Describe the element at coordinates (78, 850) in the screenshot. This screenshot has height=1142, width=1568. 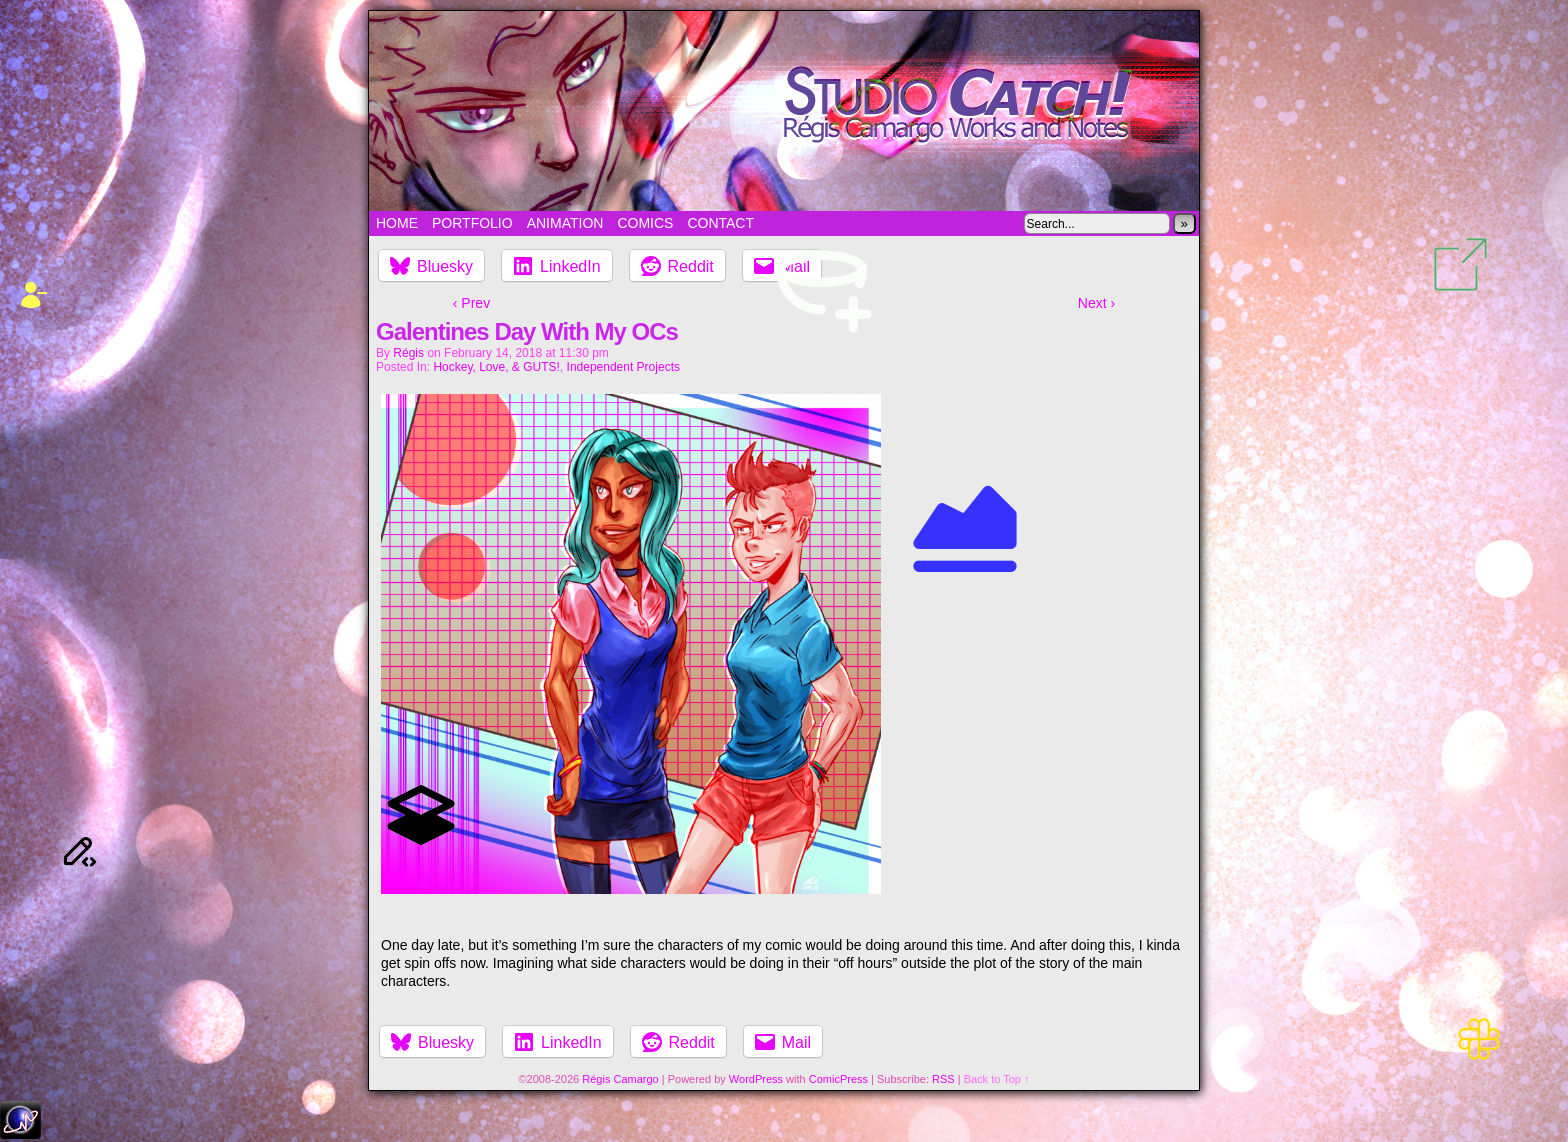
I see `edit or write code` at that location.